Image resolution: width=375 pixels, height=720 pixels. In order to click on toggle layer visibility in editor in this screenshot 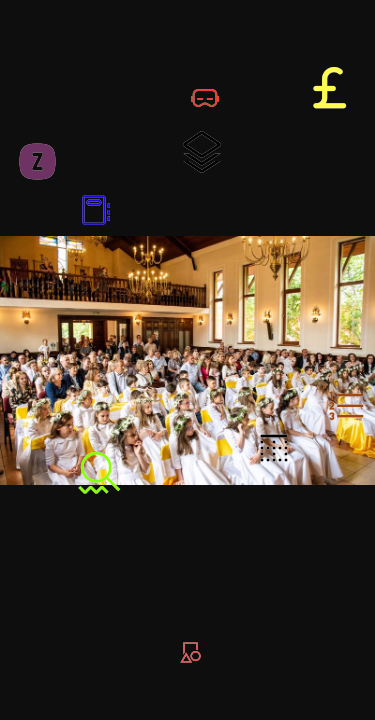, I will do `click(202, 152)`.